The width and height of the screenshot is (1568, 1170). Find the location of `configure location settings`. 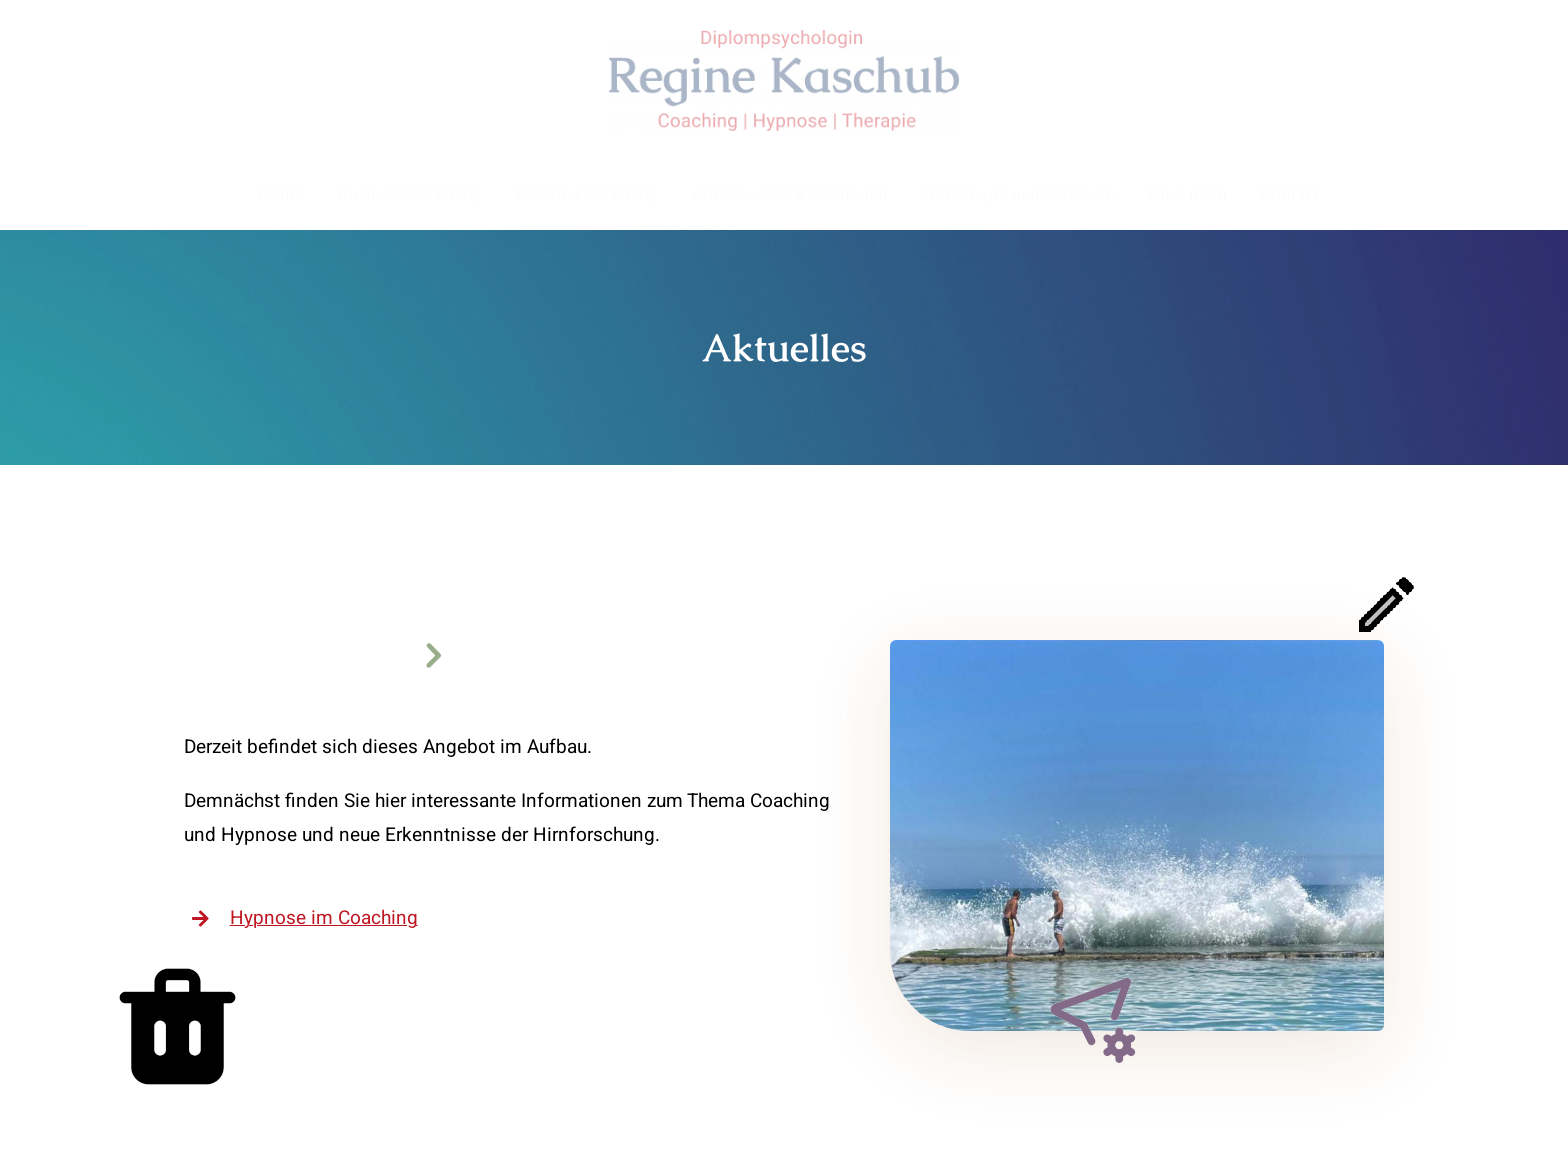

configure location settings is located at coordinates (1091, 1017).